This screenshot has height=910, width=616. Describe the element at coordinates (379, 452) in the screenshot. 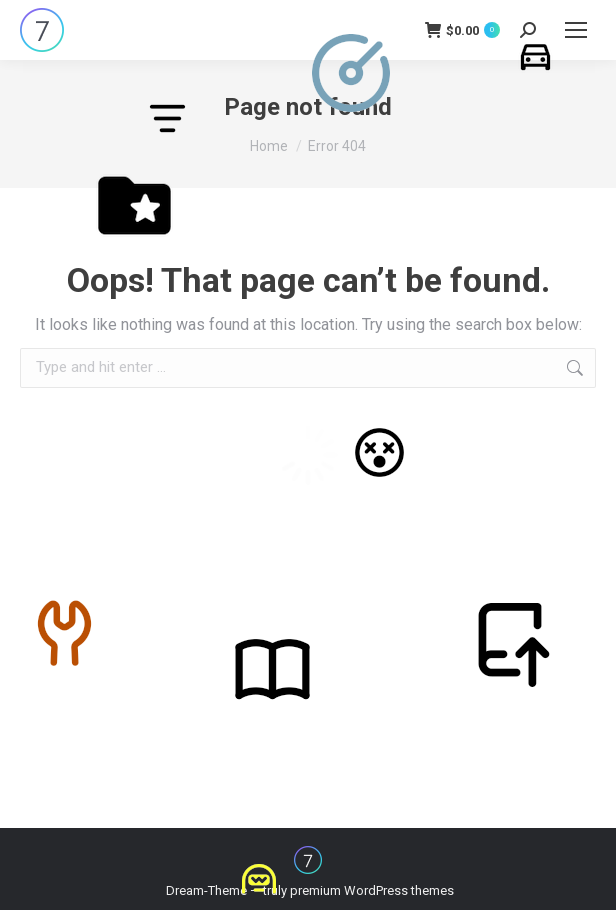

I see `indicates a confused or overwhelmed state` at that location.